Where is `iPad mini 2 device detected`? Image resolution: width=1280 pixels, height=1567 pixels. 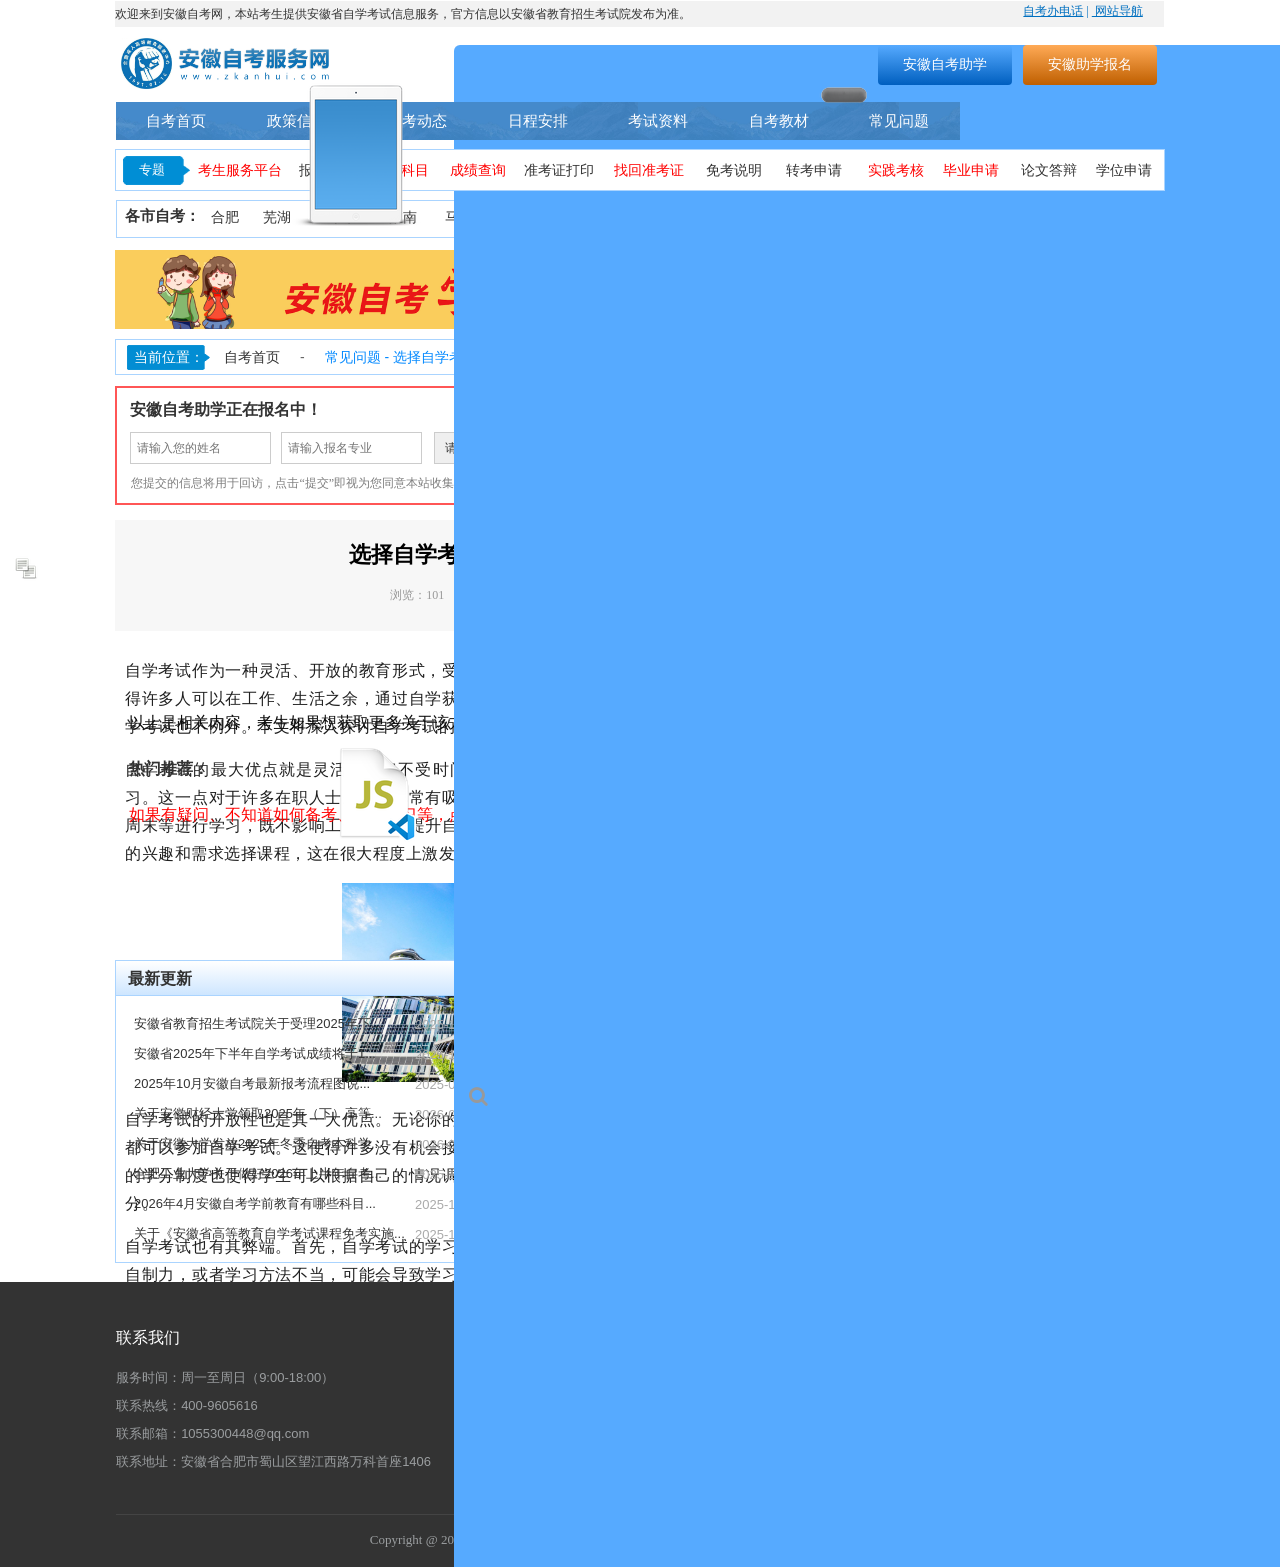
iPad mini 2 device detected is located at coordinates (356, 142).